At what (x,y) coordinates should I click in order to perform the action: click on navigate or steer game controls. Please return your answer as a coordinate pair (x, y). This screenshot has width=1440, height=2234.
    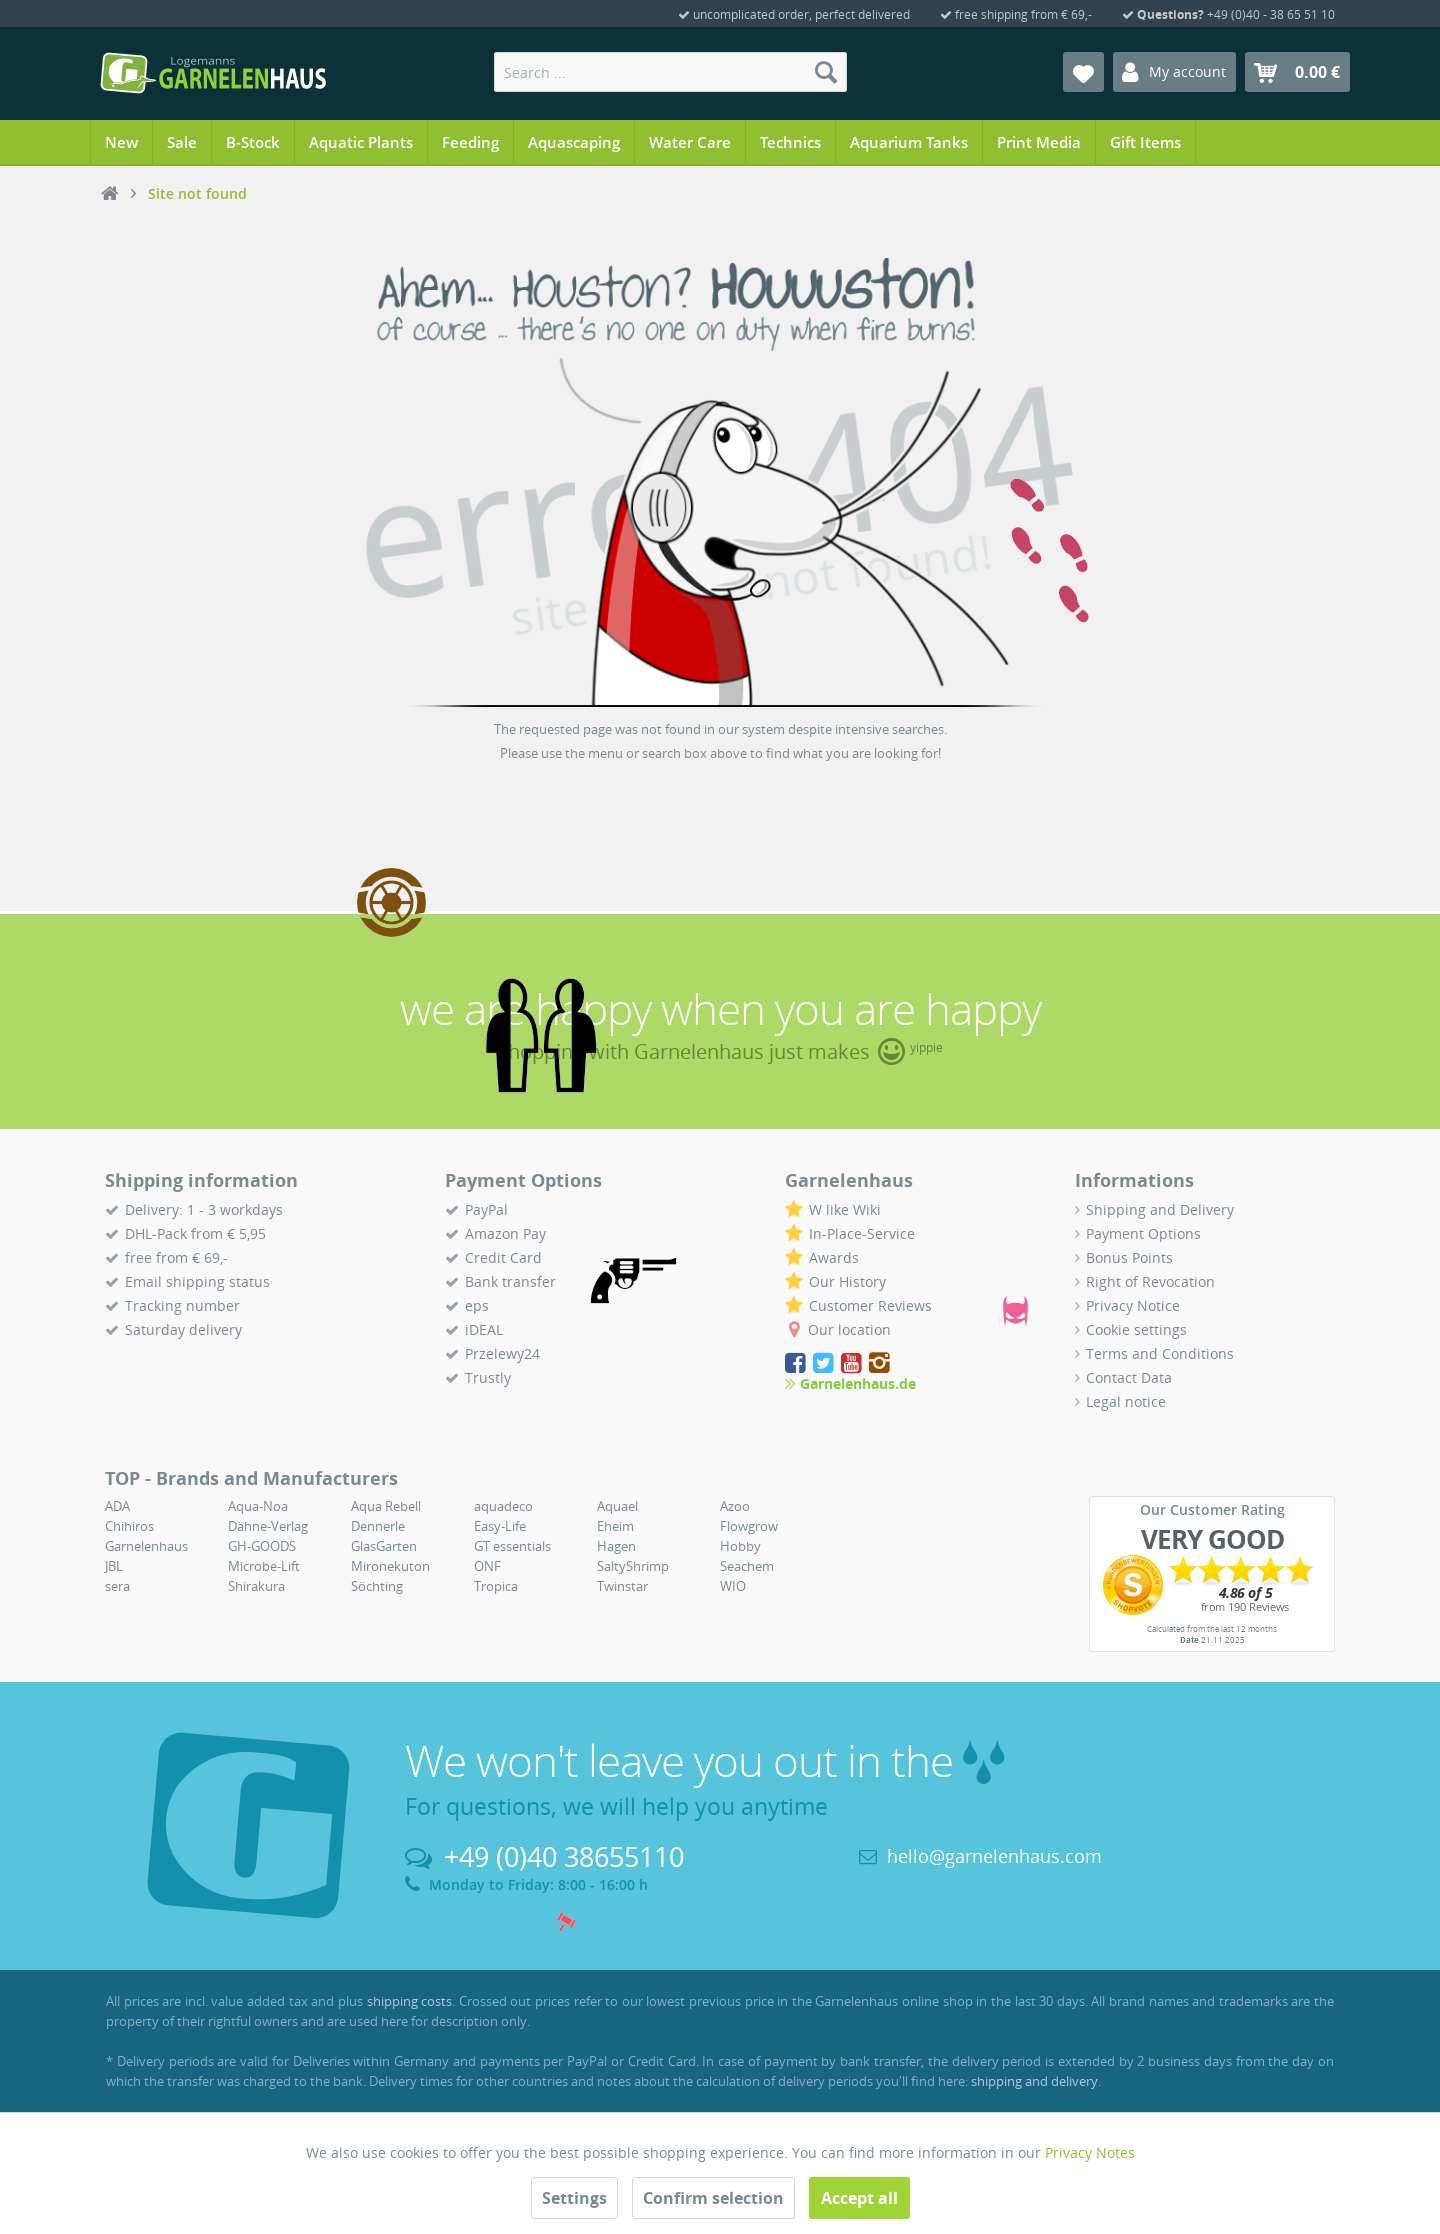
    Looking at the image, I should click on (391, 902).